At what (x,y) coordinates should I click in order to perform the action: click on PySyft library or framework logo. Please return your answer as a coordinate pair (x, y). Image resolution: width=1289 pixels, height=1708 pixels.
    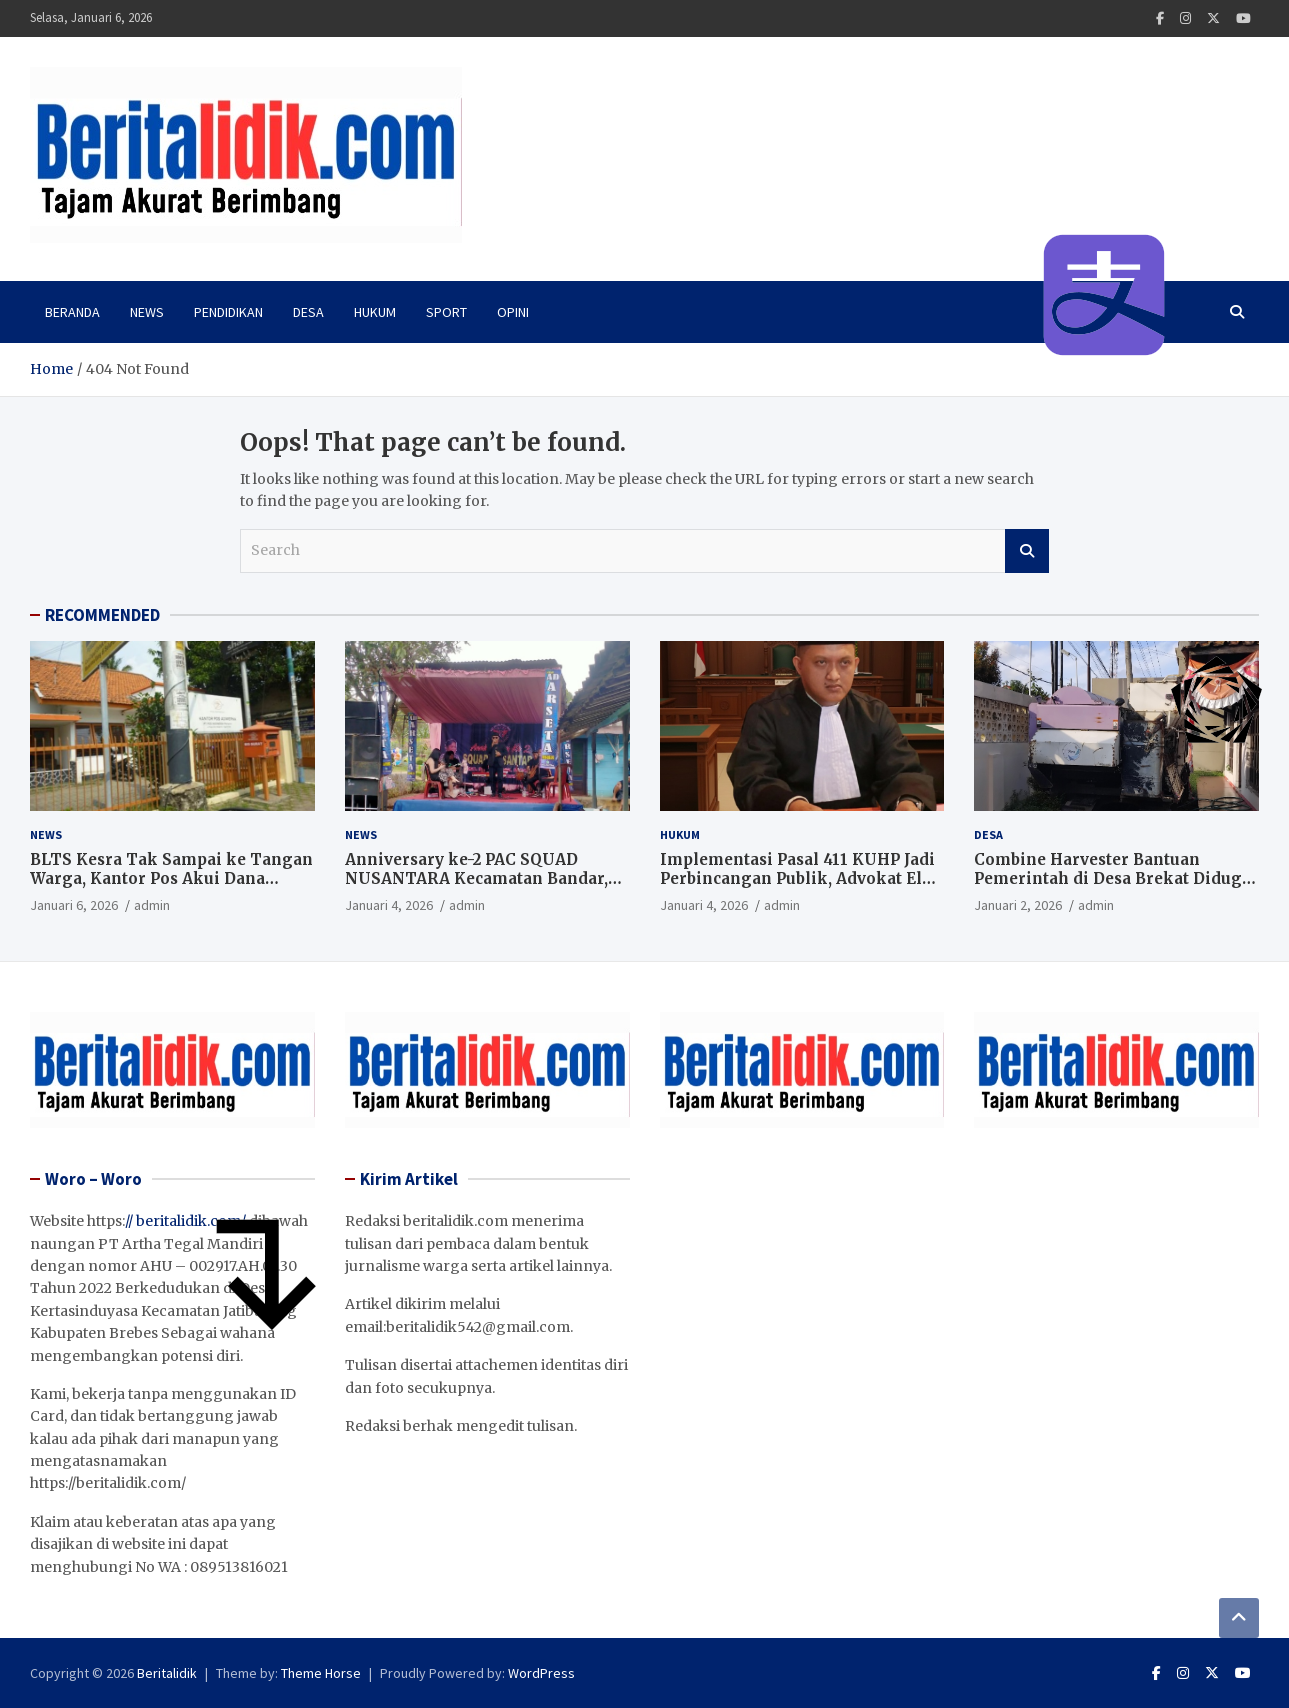
    Looking at the image, I should click on (1216, 699).